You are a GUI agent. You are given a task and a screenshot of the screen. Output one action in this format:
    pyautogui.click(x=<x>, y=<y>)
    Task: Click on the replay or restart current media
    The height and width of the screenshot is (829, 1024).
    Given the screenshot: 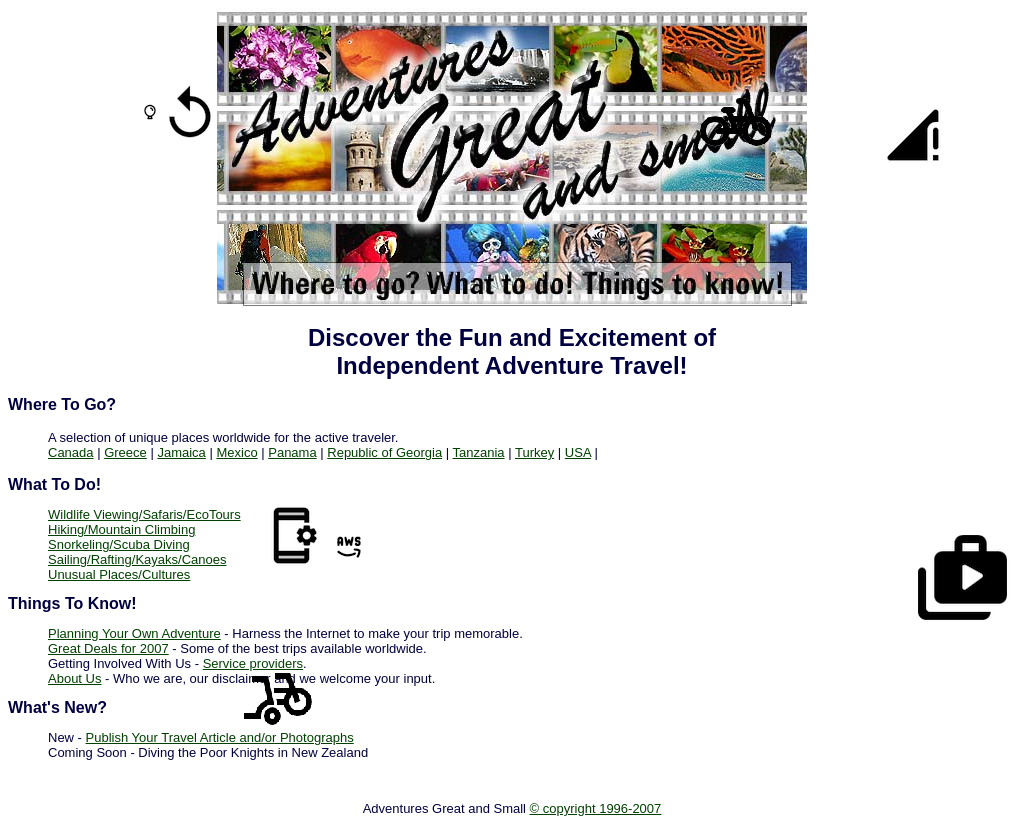 What is the action you would take?
    pyautogui.click(x=190, y=114)
    